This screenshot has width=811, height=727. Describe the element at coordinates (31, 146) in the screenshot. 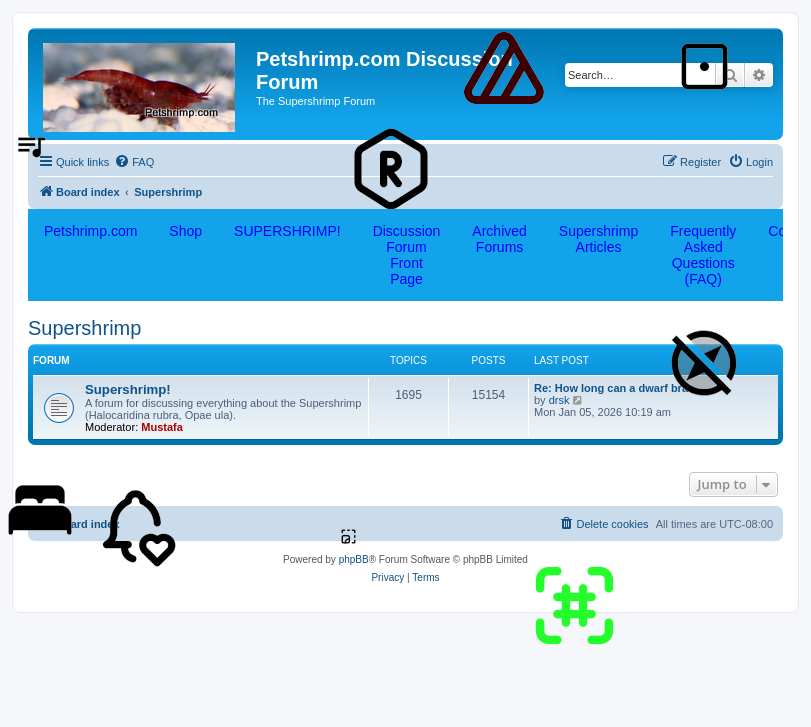

I see `view music queue or playlist` at that location.